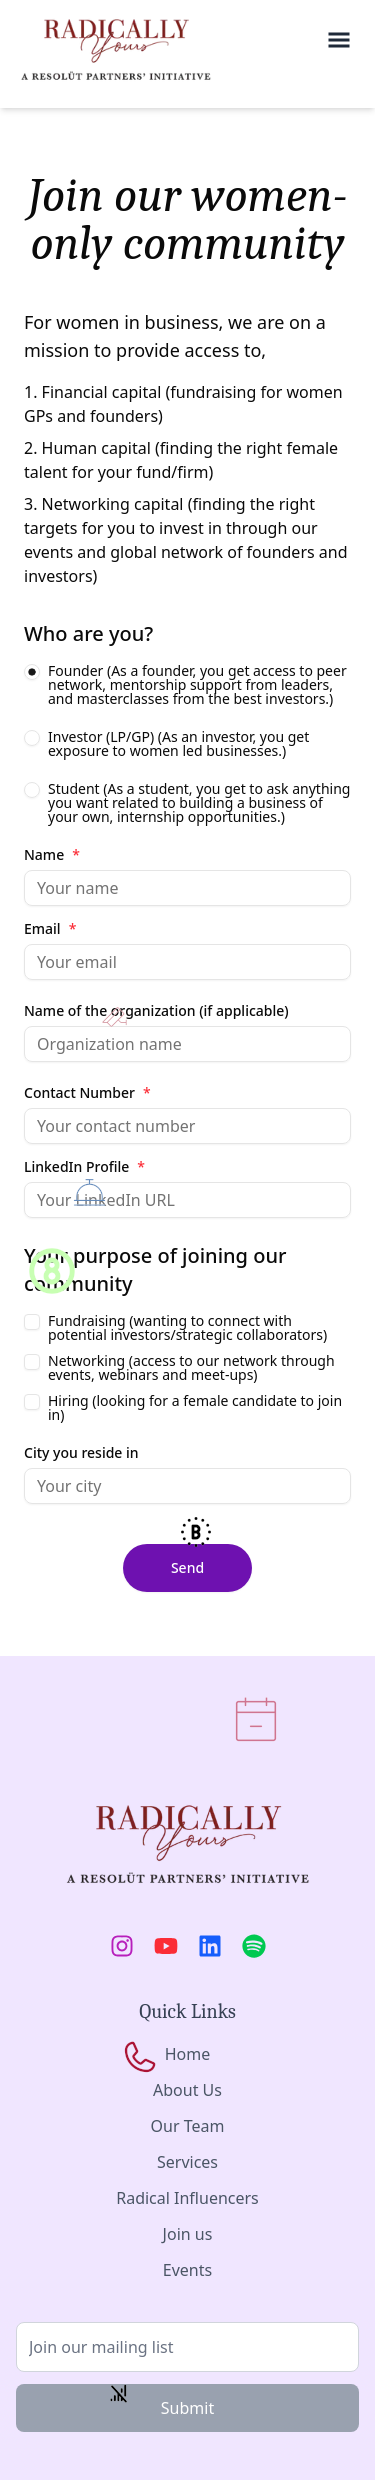  What do you see at coordinates (119, 2394) in the screenshot?
I see `no cellular signal available` at bounding box center [119, 2394].